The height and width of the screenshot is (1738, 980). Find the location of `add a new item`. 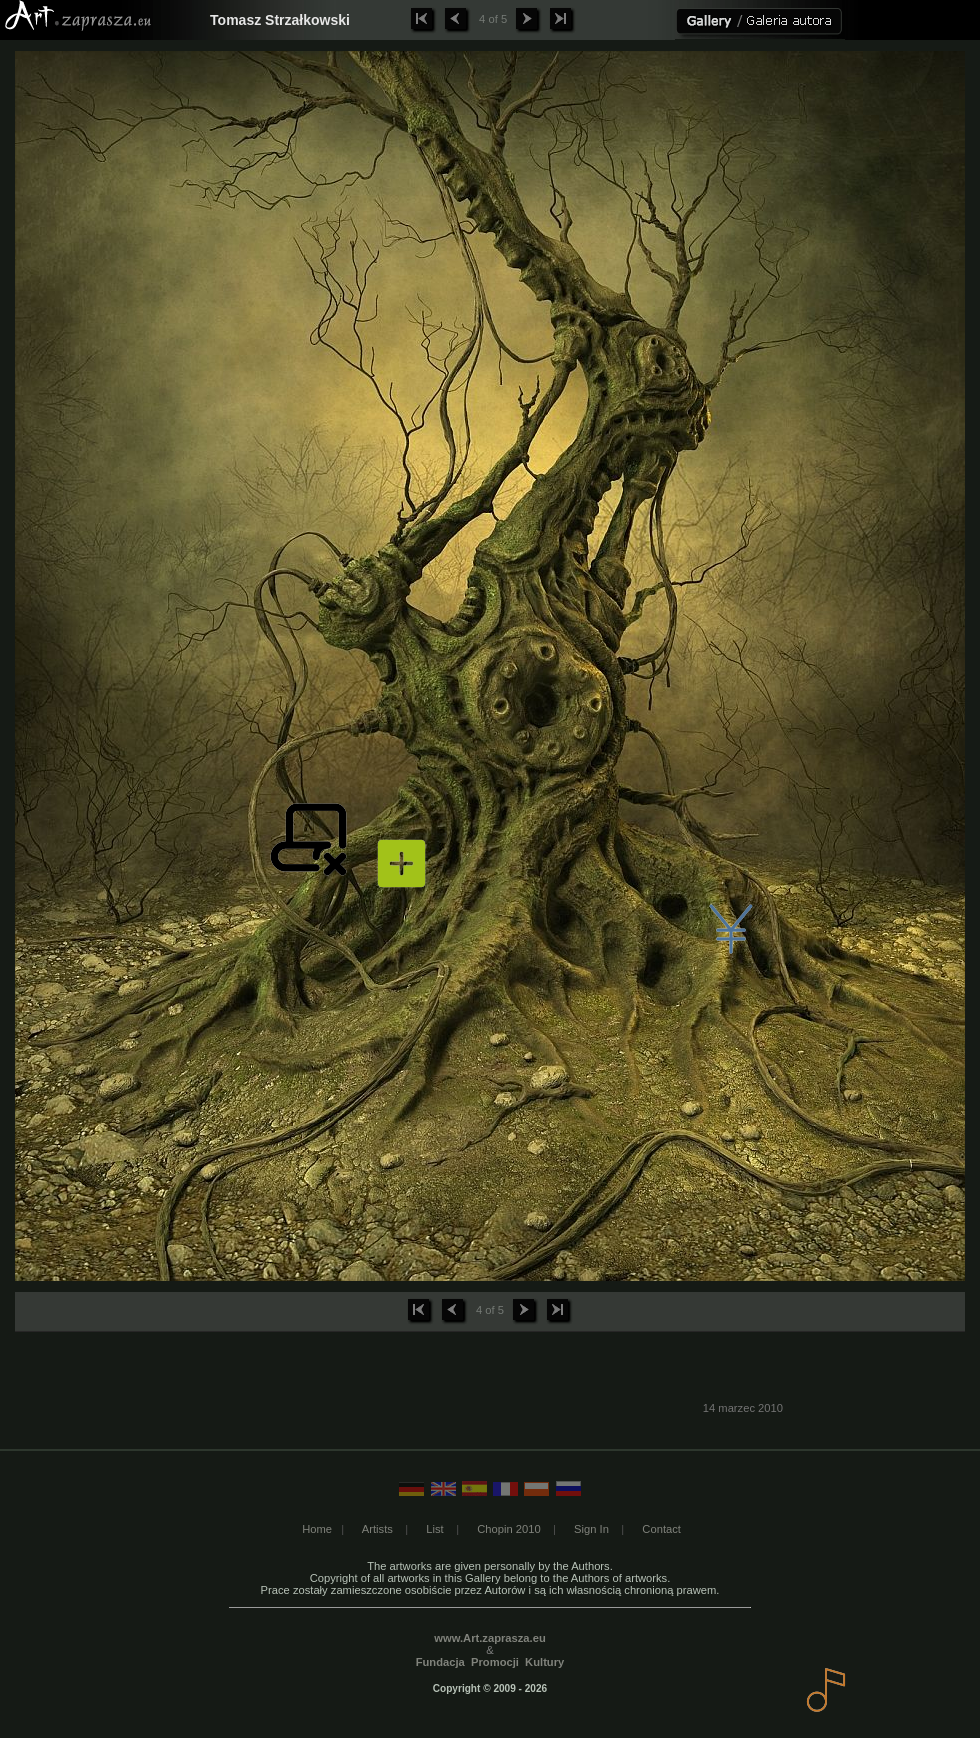

add a new item is located at coordinates (401, 863).